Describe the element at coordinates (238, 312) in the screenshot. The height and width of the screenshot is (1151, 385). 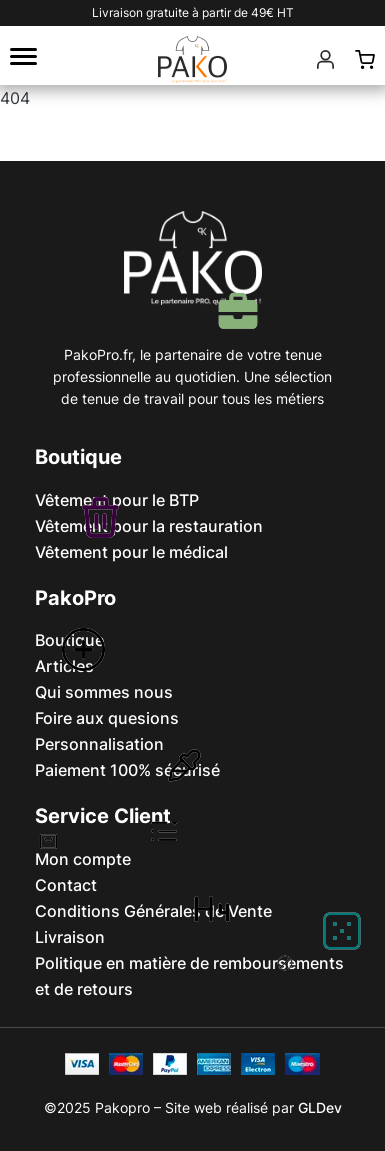
I see `access work or business-related content` at that location.